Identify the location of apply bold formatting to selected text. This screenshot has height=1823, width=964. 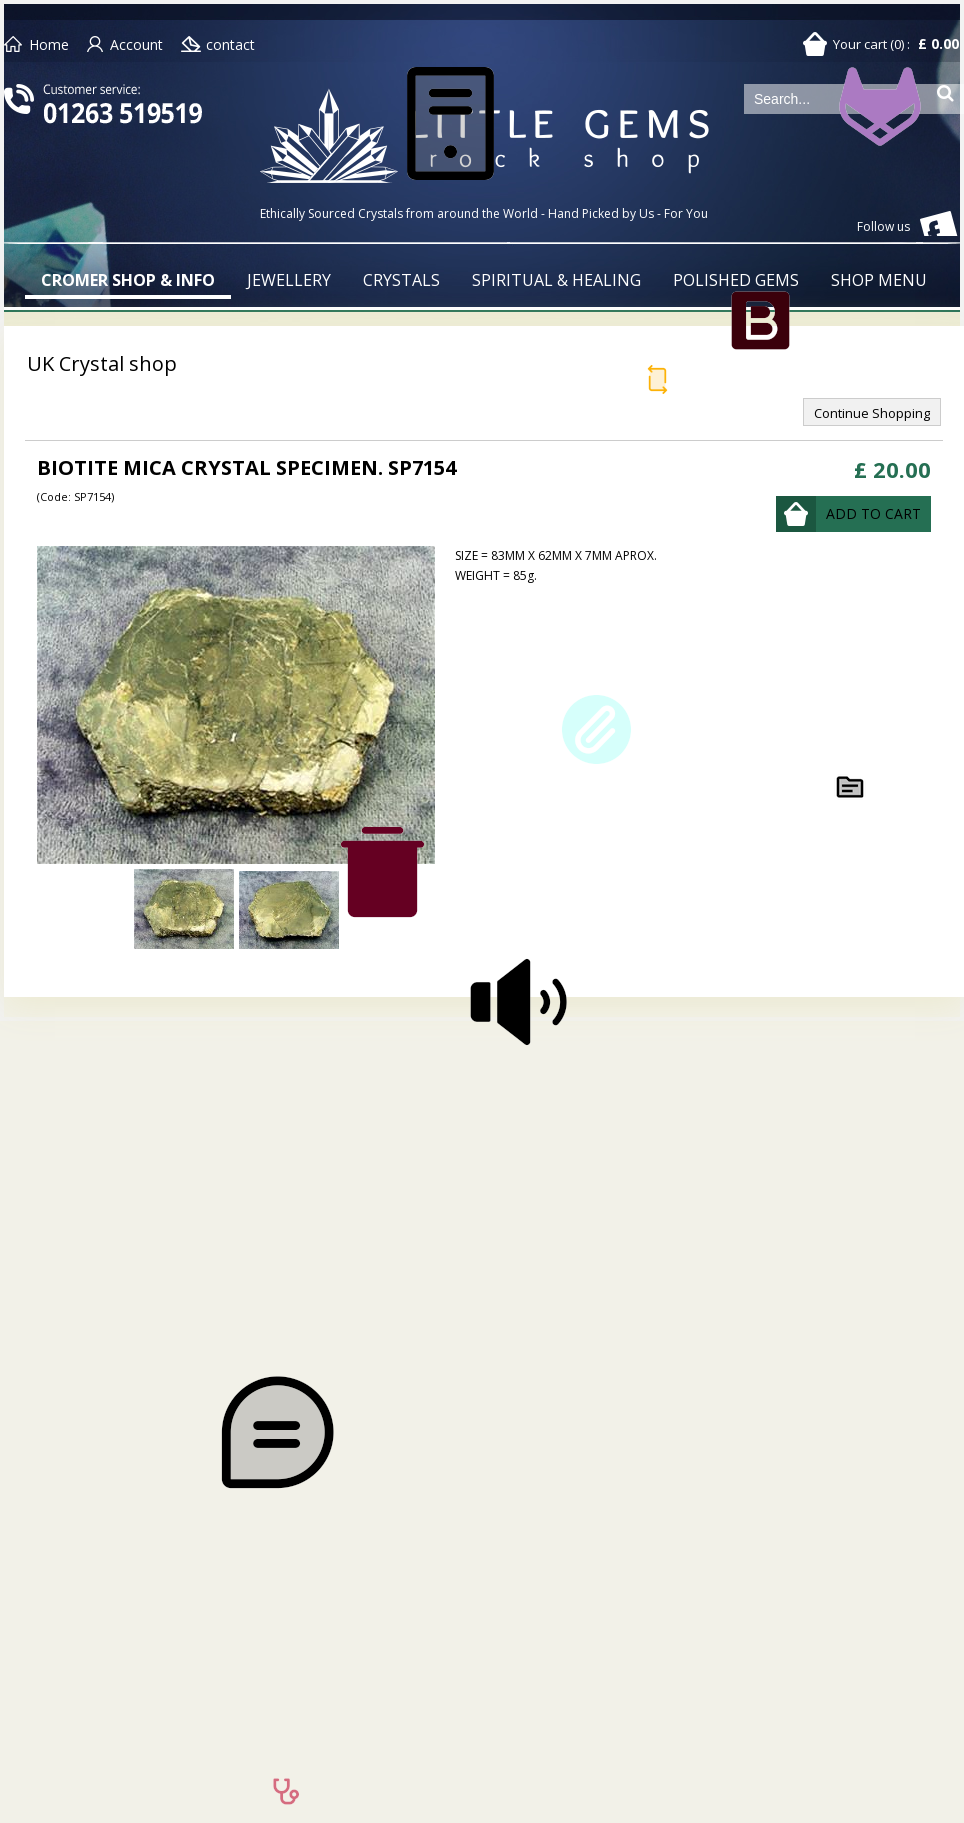
(760, 320).